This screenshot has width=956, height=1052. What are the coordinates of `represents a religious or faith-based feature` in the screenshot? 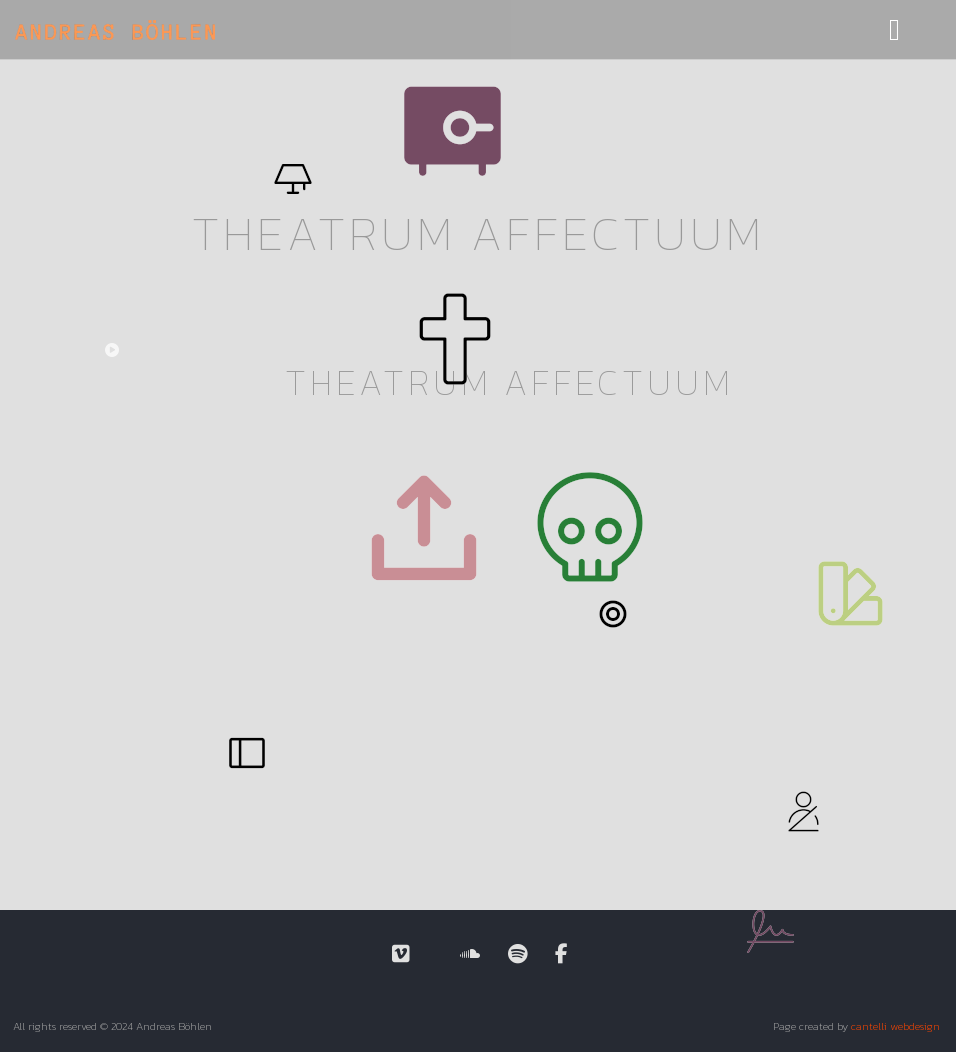 It's located at (455, 339).